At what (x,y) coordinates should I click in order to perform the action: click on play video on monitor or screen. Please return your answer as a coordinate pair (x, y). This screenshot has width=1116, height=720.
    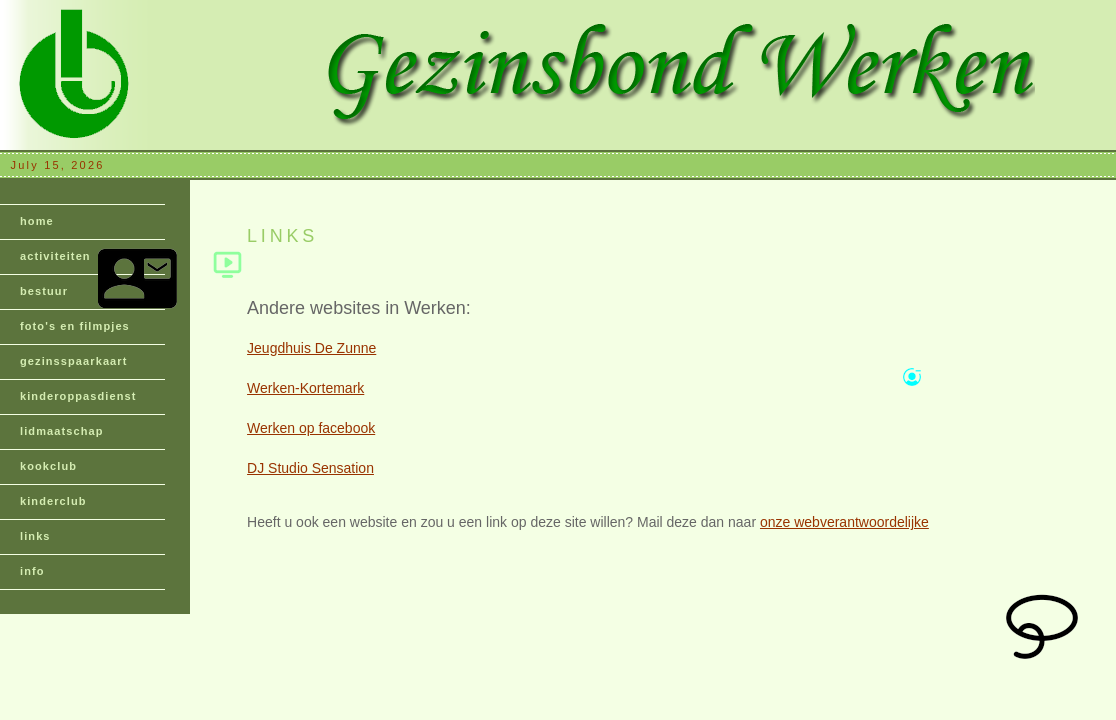
    Looking at the image, I should click on (227, 263).